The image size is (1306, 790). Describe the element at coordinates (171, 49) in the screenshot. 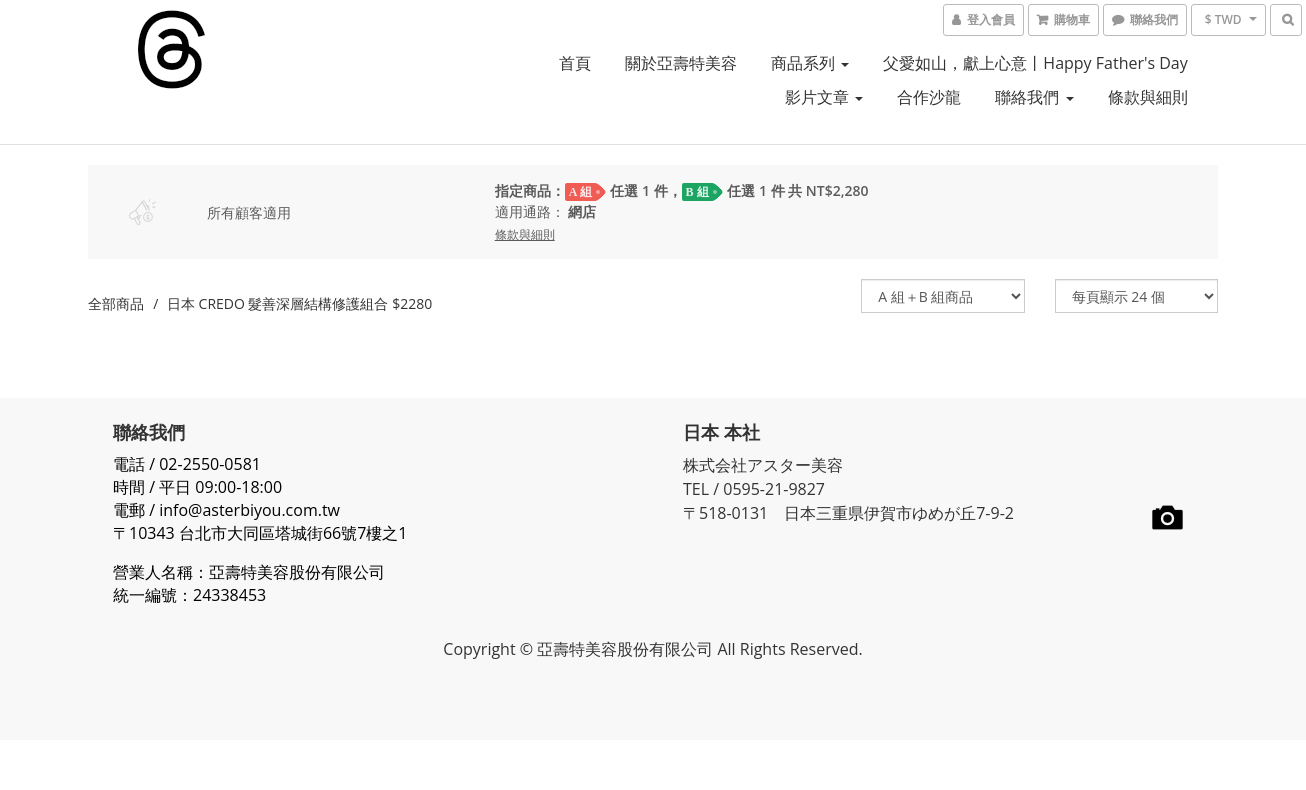

I see `open the Threads app` at that location.